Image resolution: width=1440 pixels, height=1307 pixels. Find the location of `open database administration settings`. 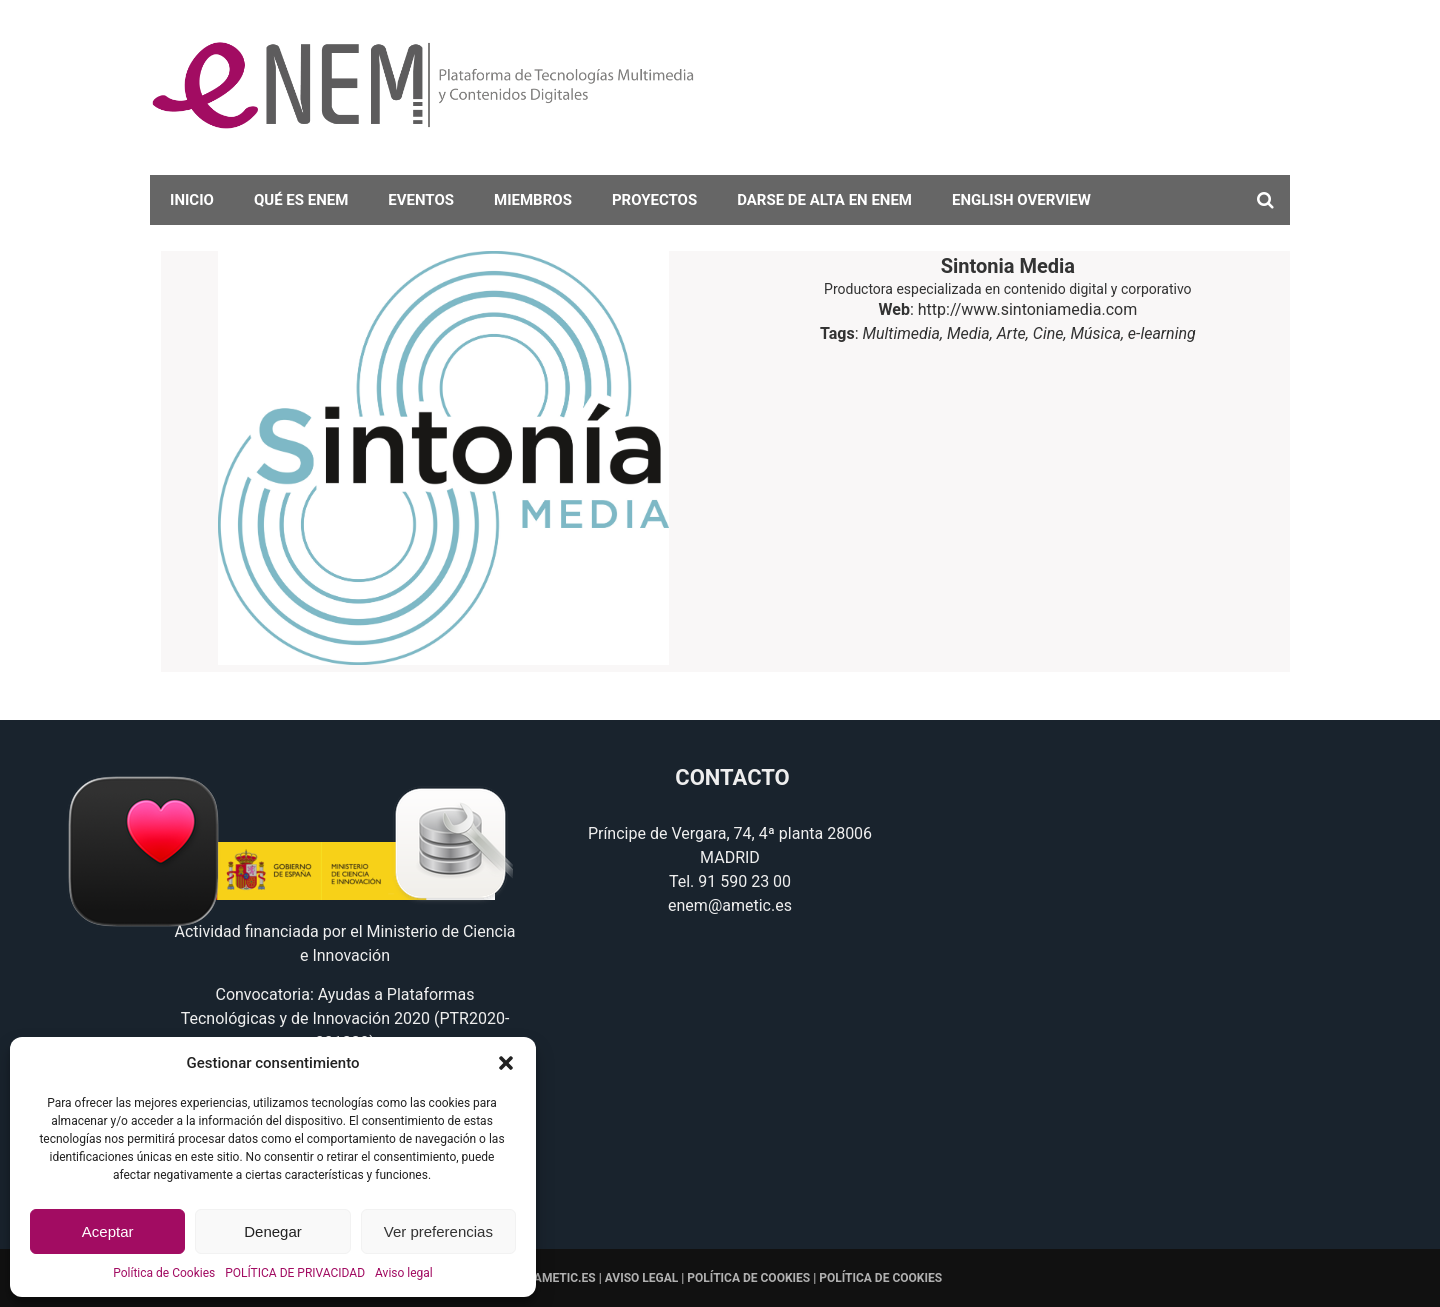

open database administration settings is located at coordinates (450, 843).